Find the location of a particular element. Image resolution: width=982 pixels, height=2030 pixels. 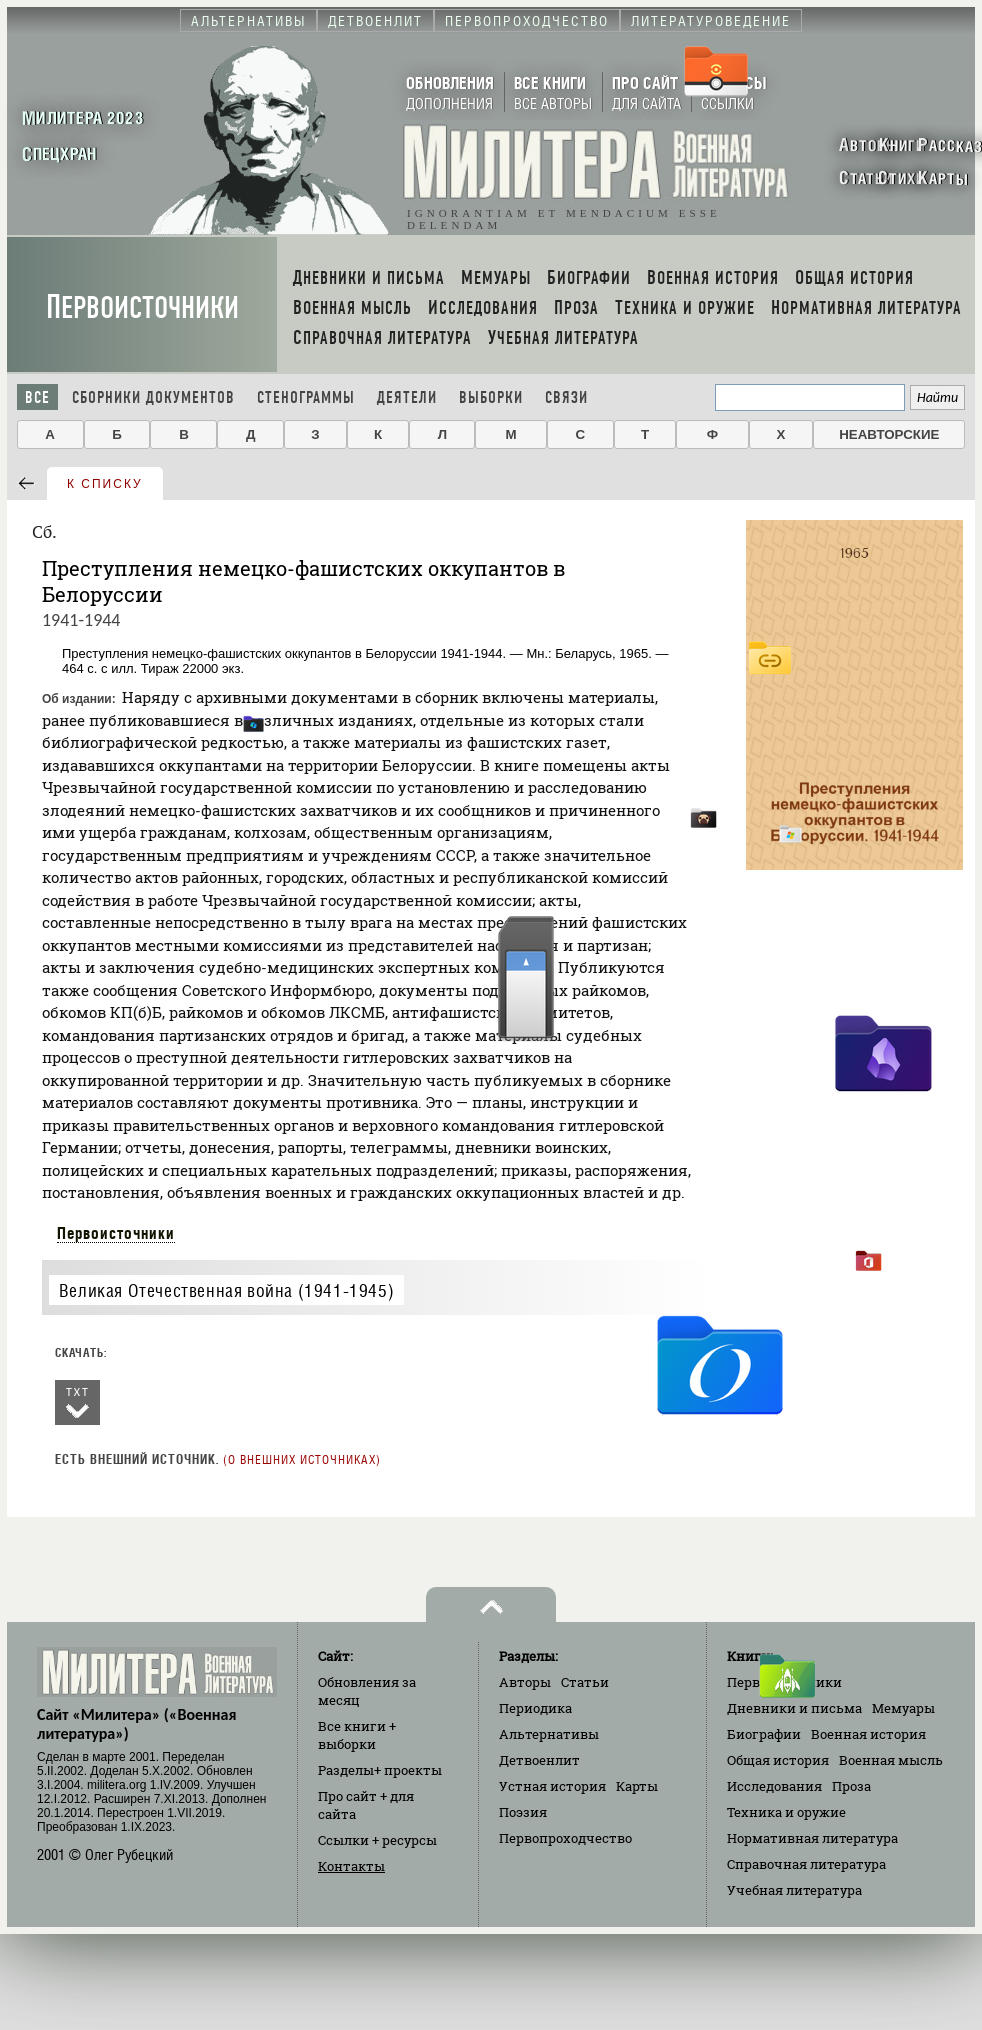

open folder containing Microsoft Copilot files is located at coordinates (253, 724).